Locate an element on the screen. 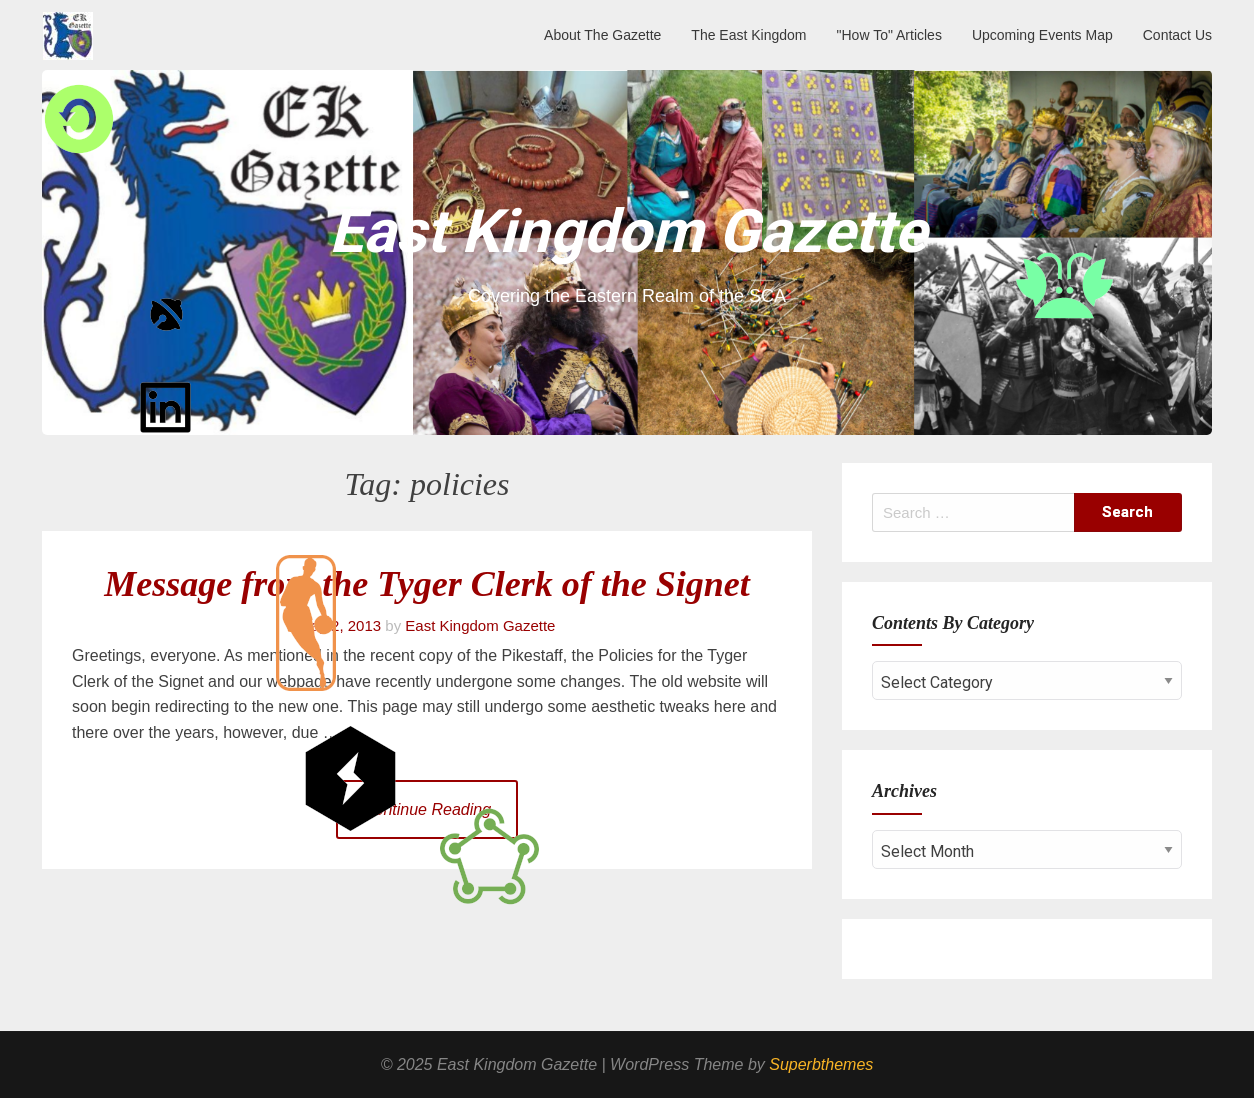  open LinkedIn profile or page is located at coordinates (165, 407).